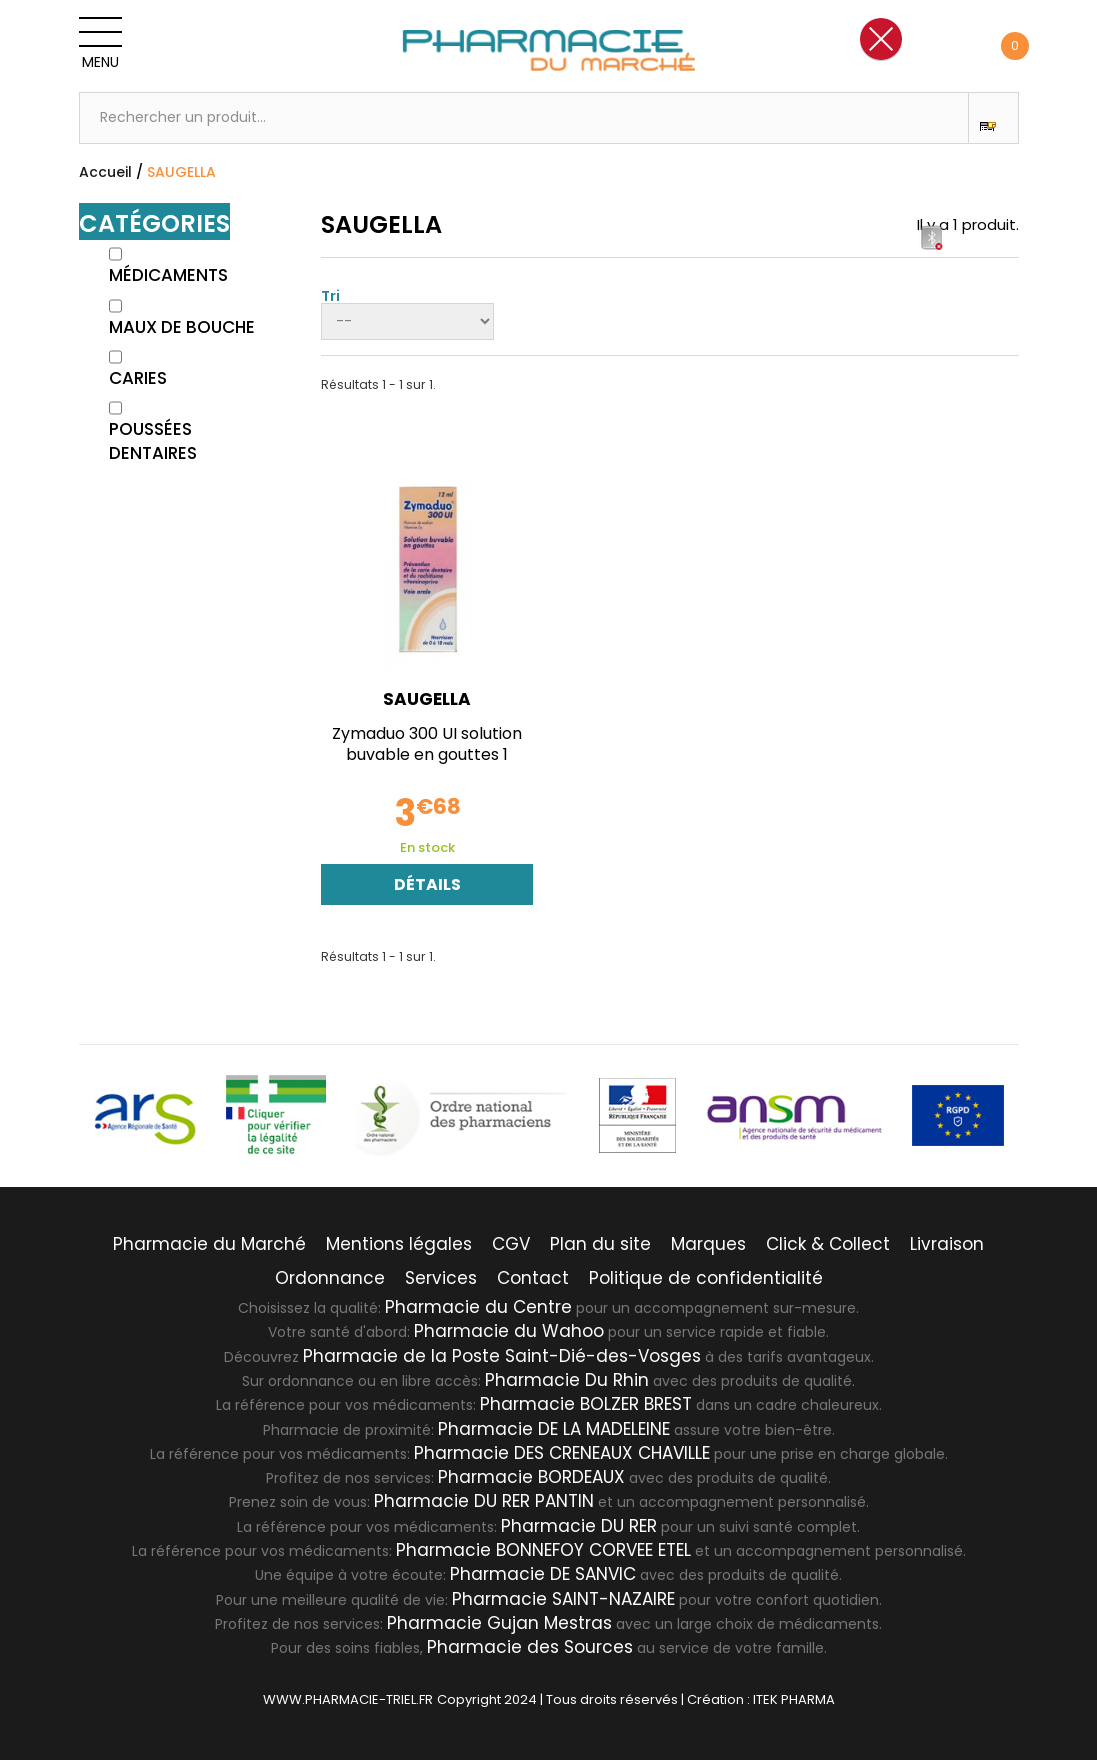 This screenshot has width=1097, height=1760. I want to click on bluetooth is currently disabled, so click(931, 237).